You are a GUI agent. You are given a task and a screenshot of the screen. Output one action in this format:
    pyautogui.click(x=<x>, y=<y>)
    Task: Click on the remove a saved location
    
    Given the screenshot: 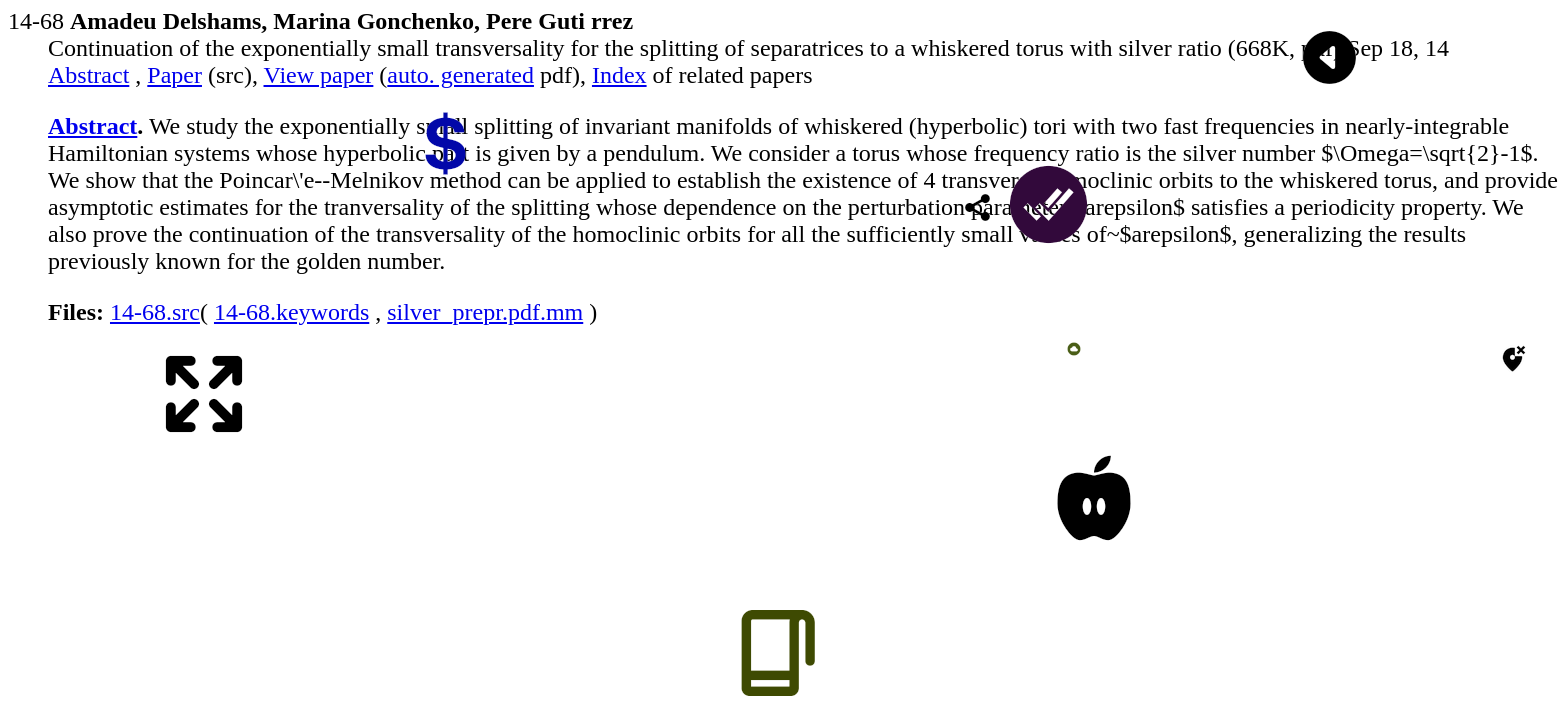 What is the action you would take?
    pyautogui.click(x=1512, y=358)
    